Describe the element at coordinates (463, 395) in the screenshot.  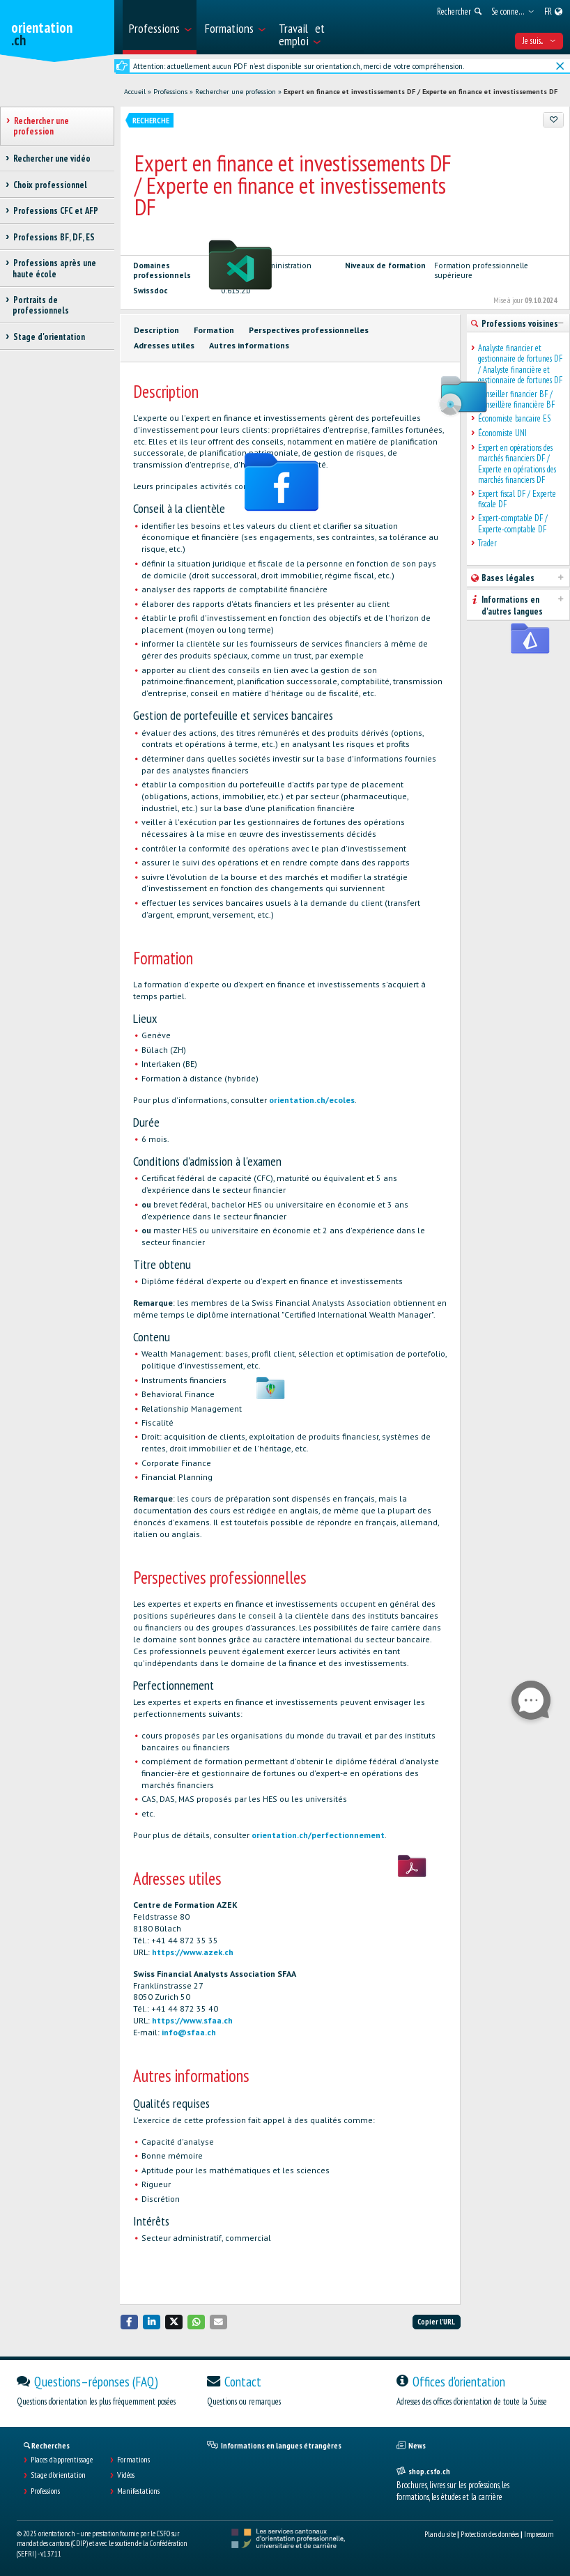
I see `folder containing program installation files` at that location.